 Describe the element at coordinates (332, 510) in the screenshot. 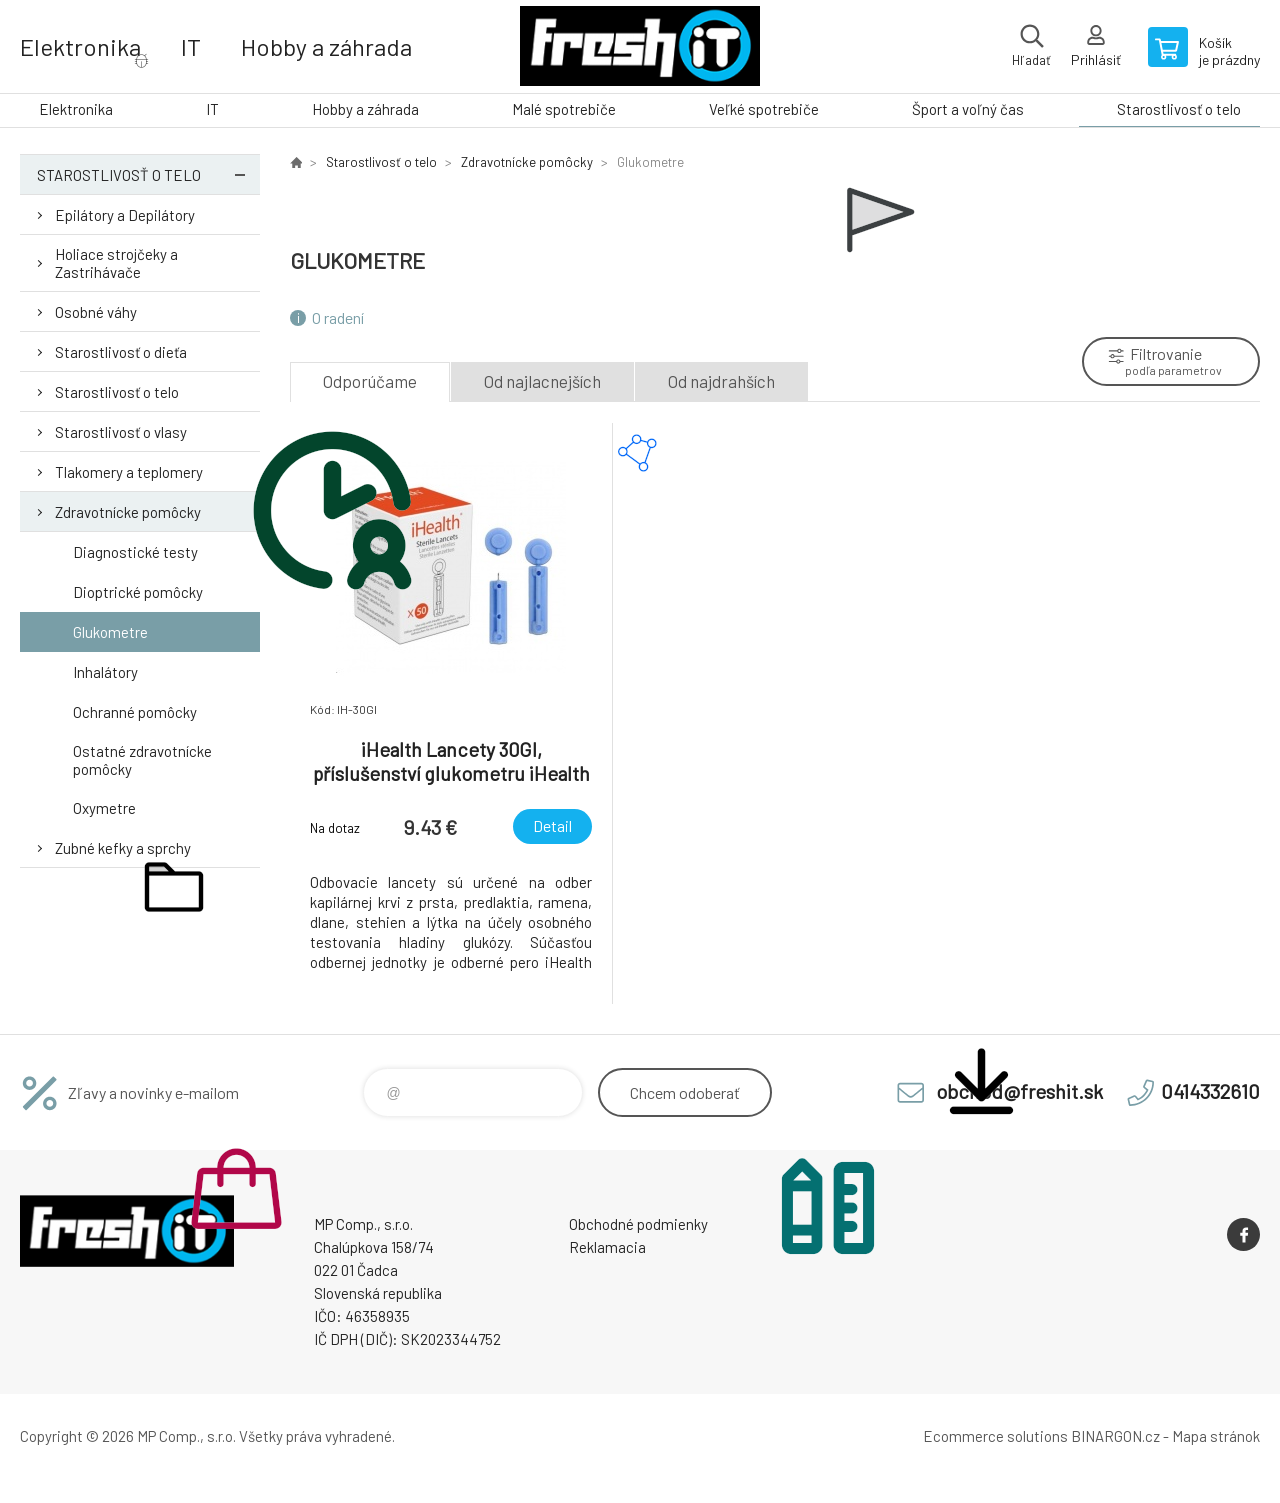

I see `view user's time or activity history` at that location.